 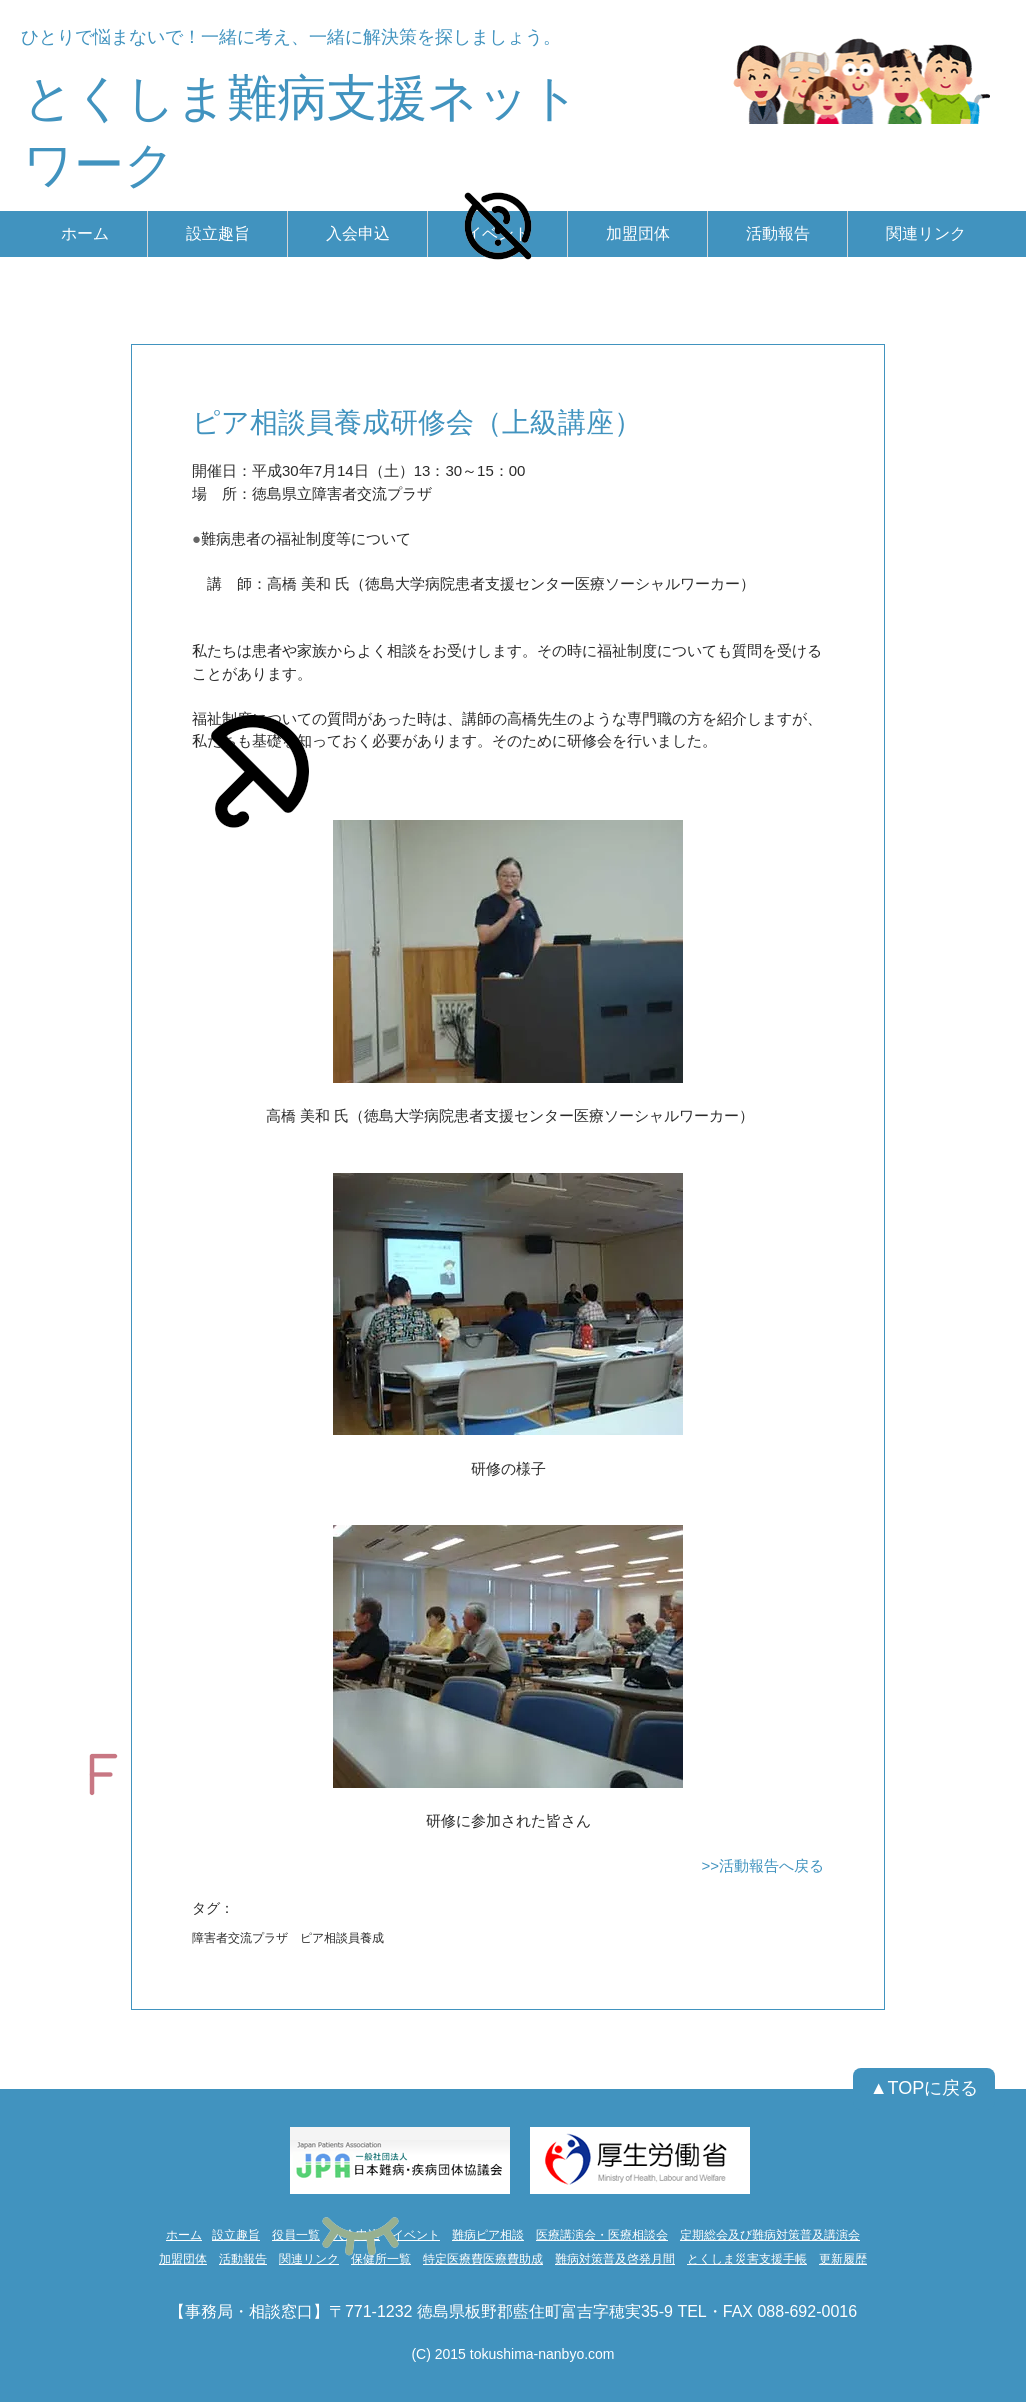 What do you see at coordinates (259, 765) in the screenshot?
I see `view weather protection or rain forecast` at bounding box center [259, 765].